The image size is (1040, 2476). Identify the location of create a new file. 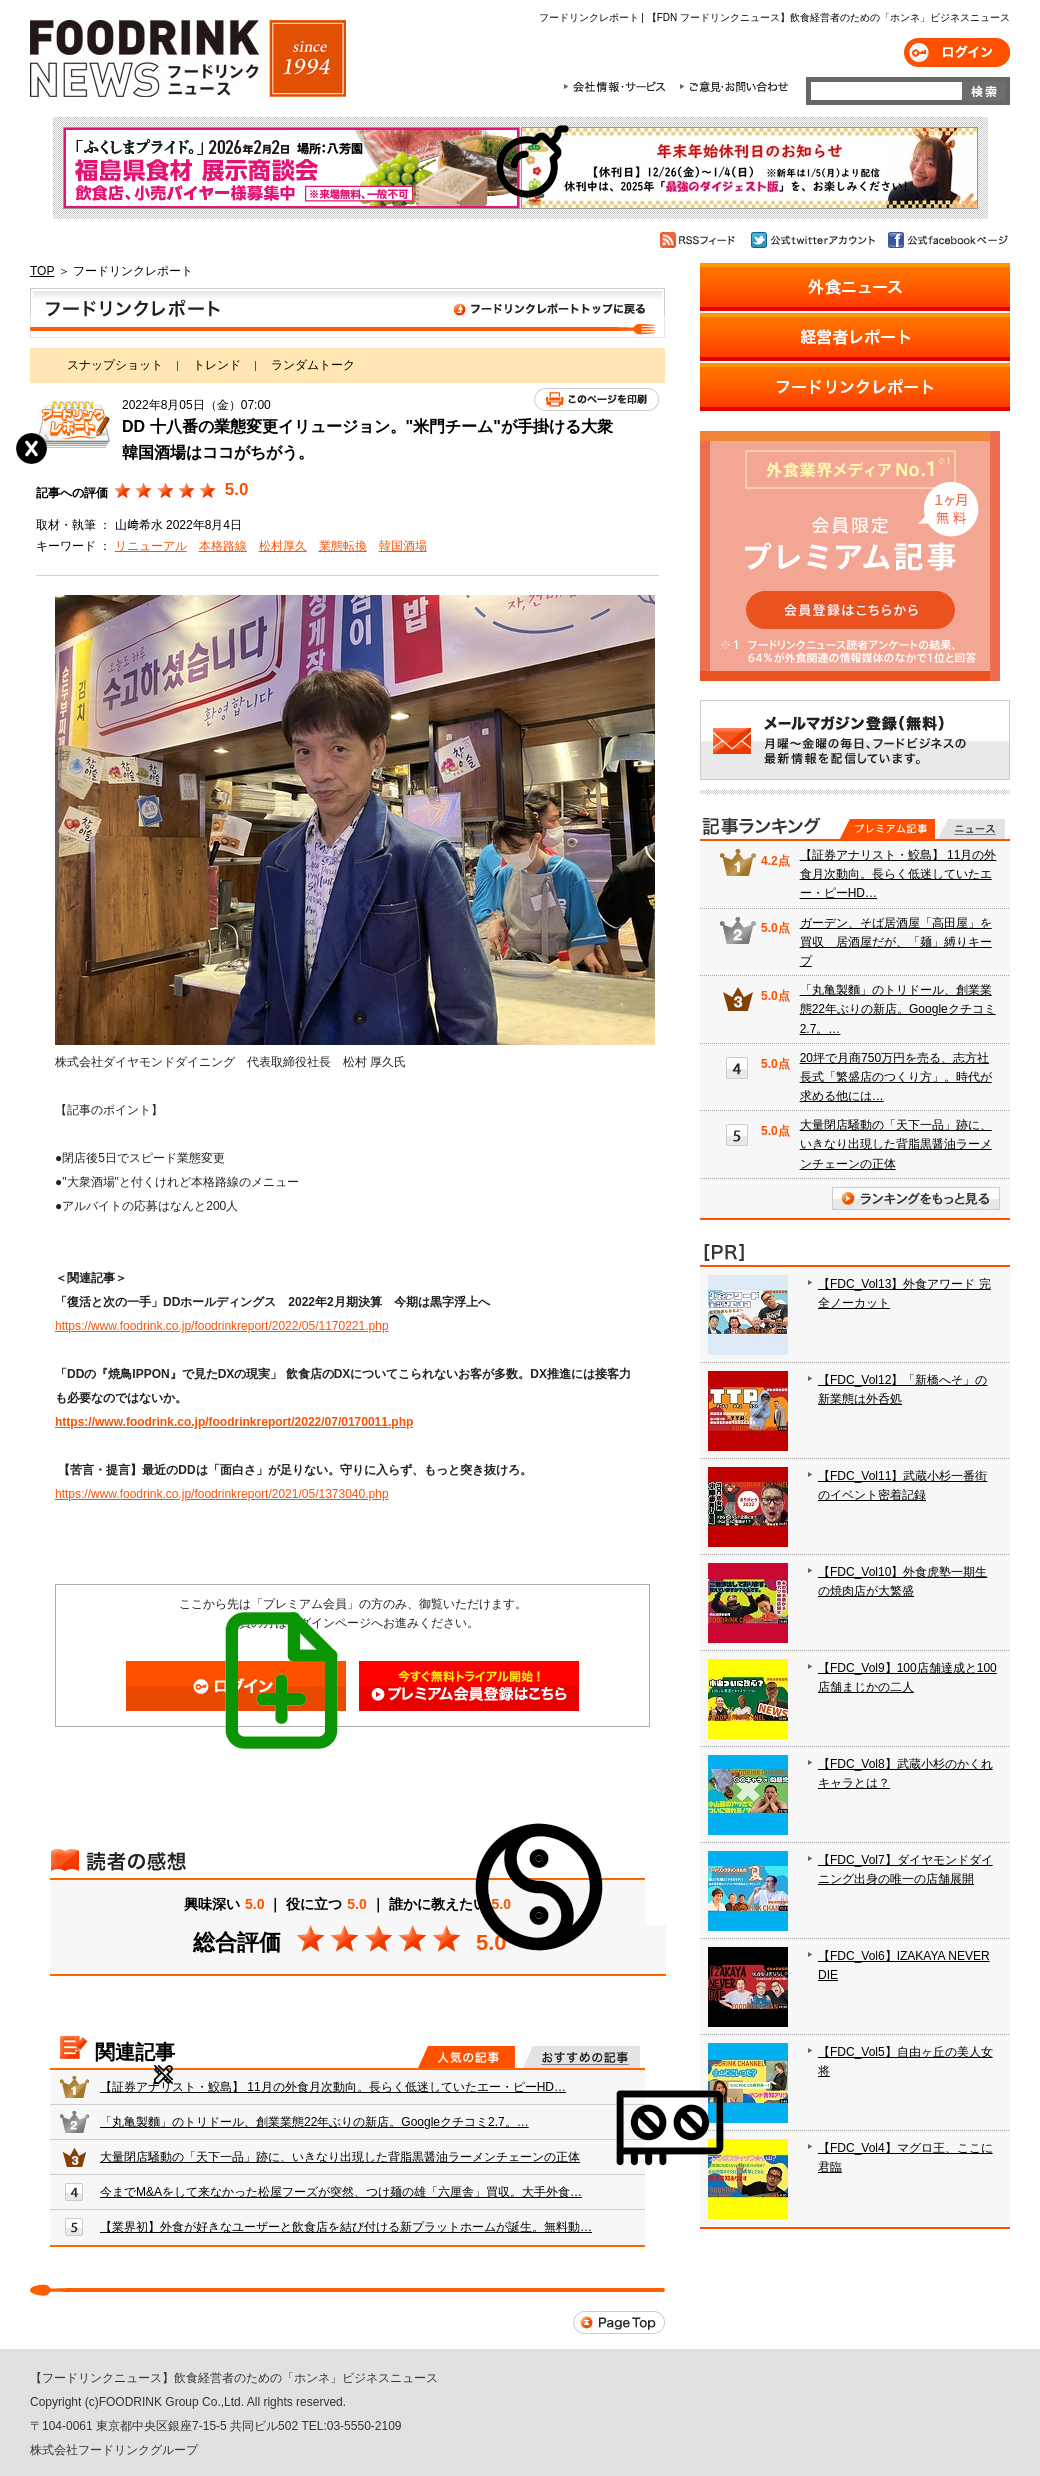
(281, 1680).